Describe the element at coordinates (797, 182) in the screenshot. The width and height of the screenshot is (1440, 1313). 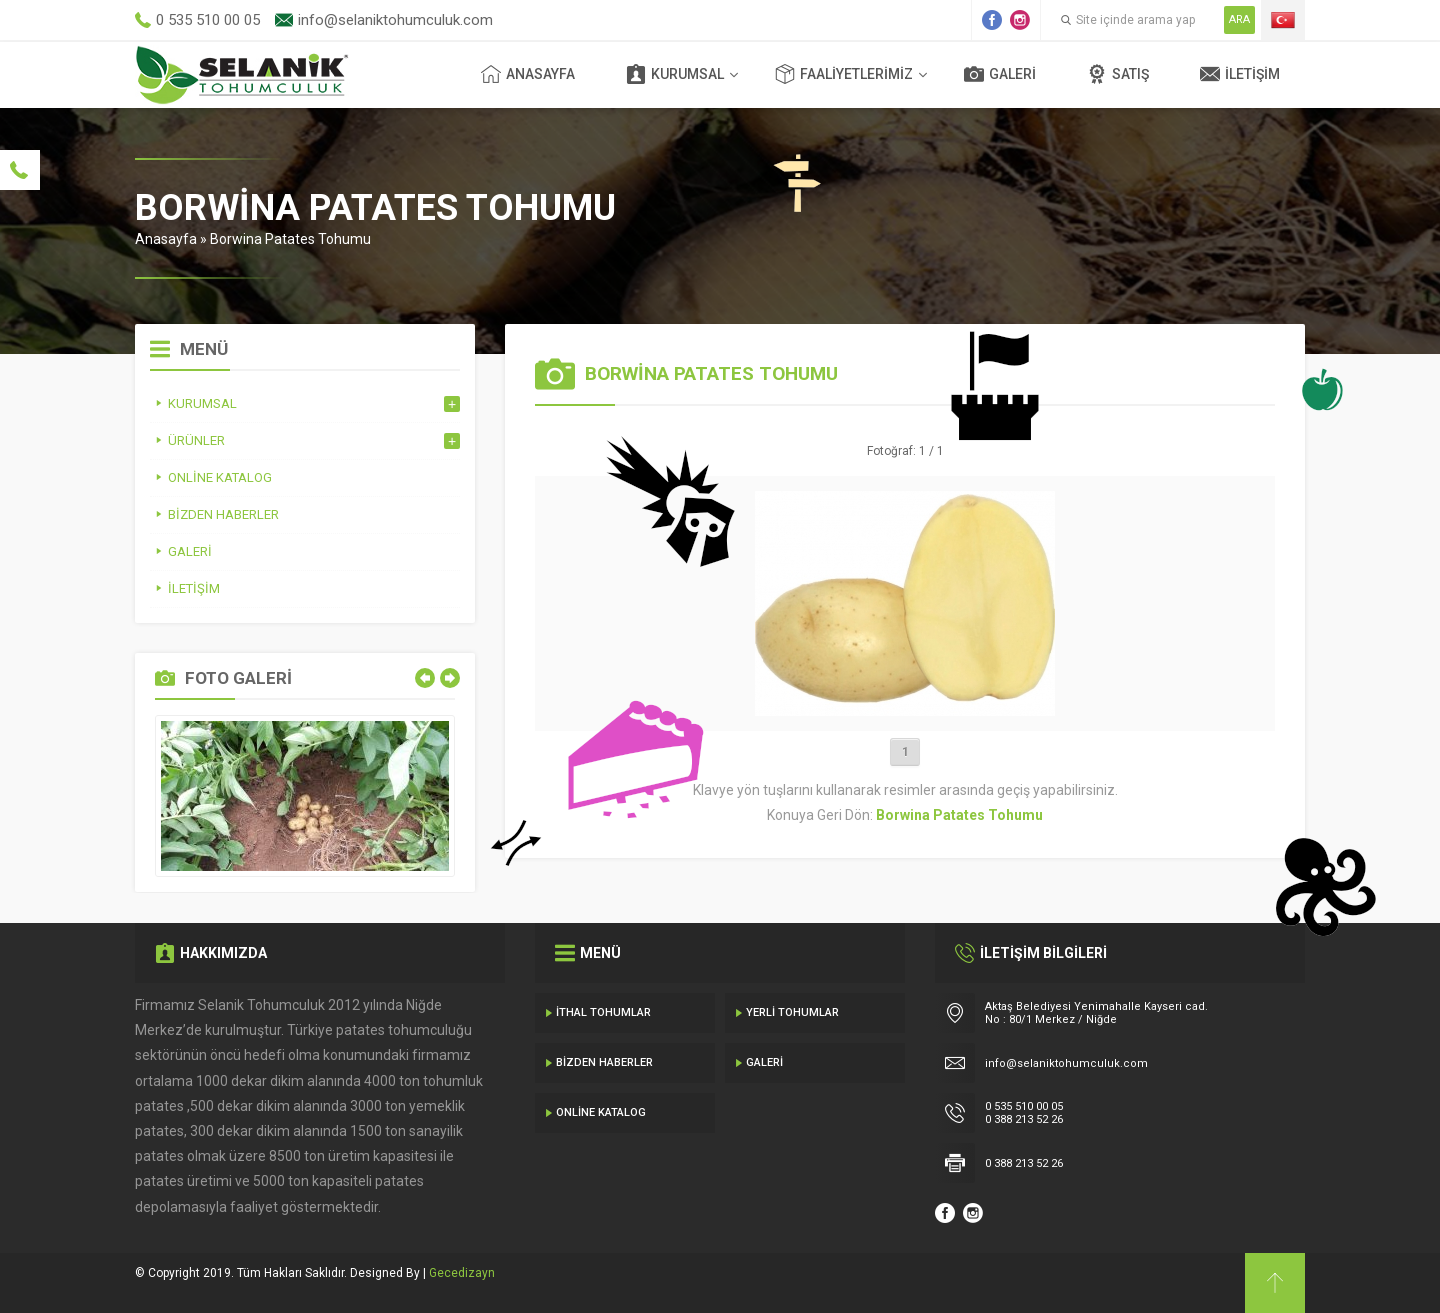
I see `navigate to different game areas or levels` at that location.